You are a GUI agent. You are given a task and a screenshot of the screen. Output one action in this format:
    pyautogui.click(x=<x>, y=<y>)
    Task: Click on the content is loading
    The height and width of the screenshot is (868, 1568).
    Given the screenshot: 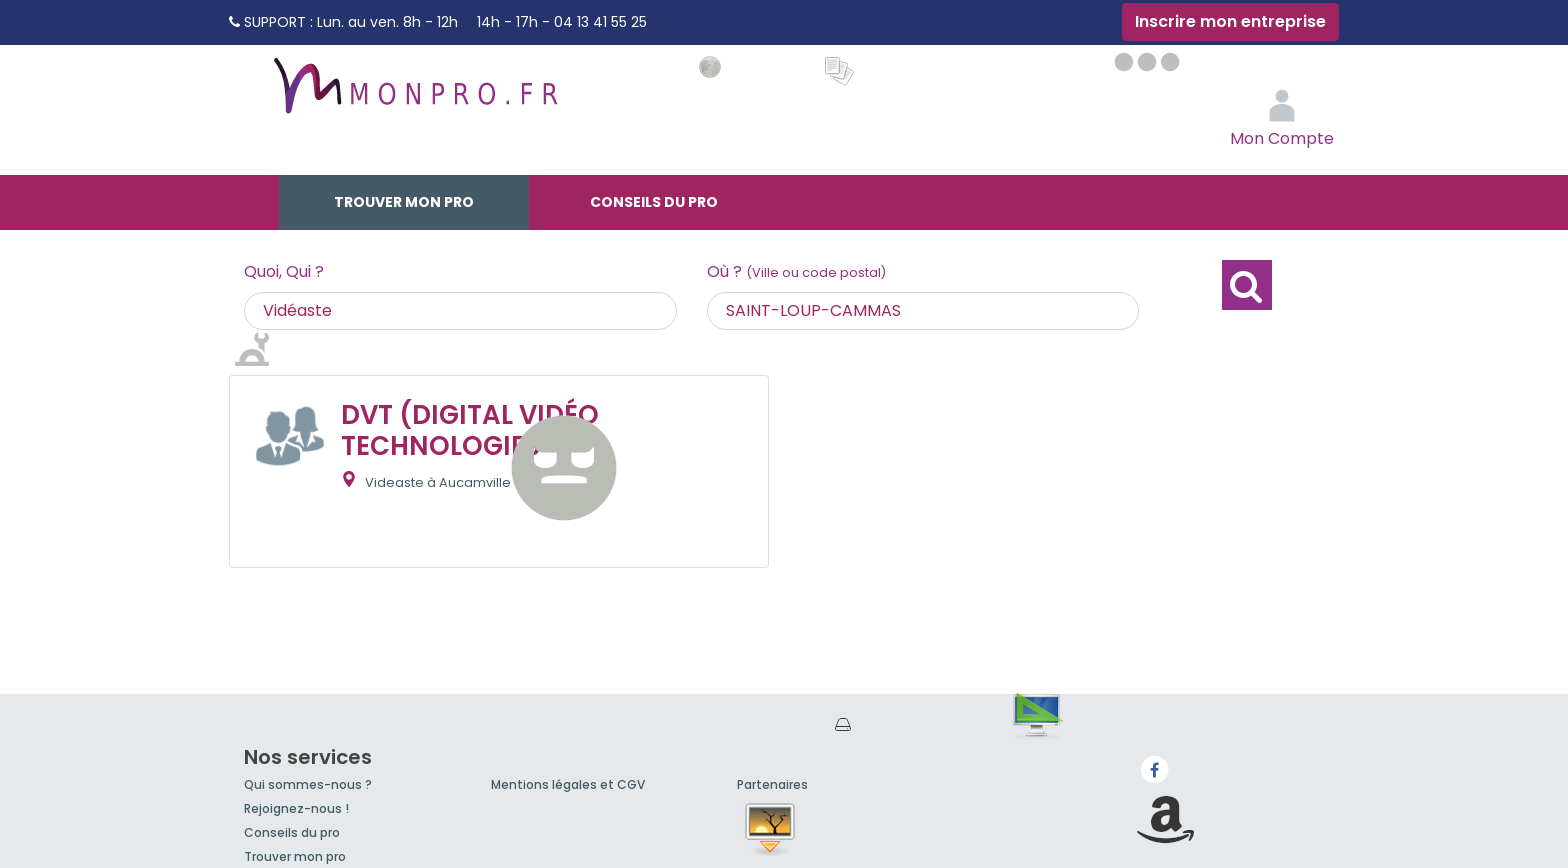 What is the action you would take?
    pyautogui.click(x=1147, y=62)
    